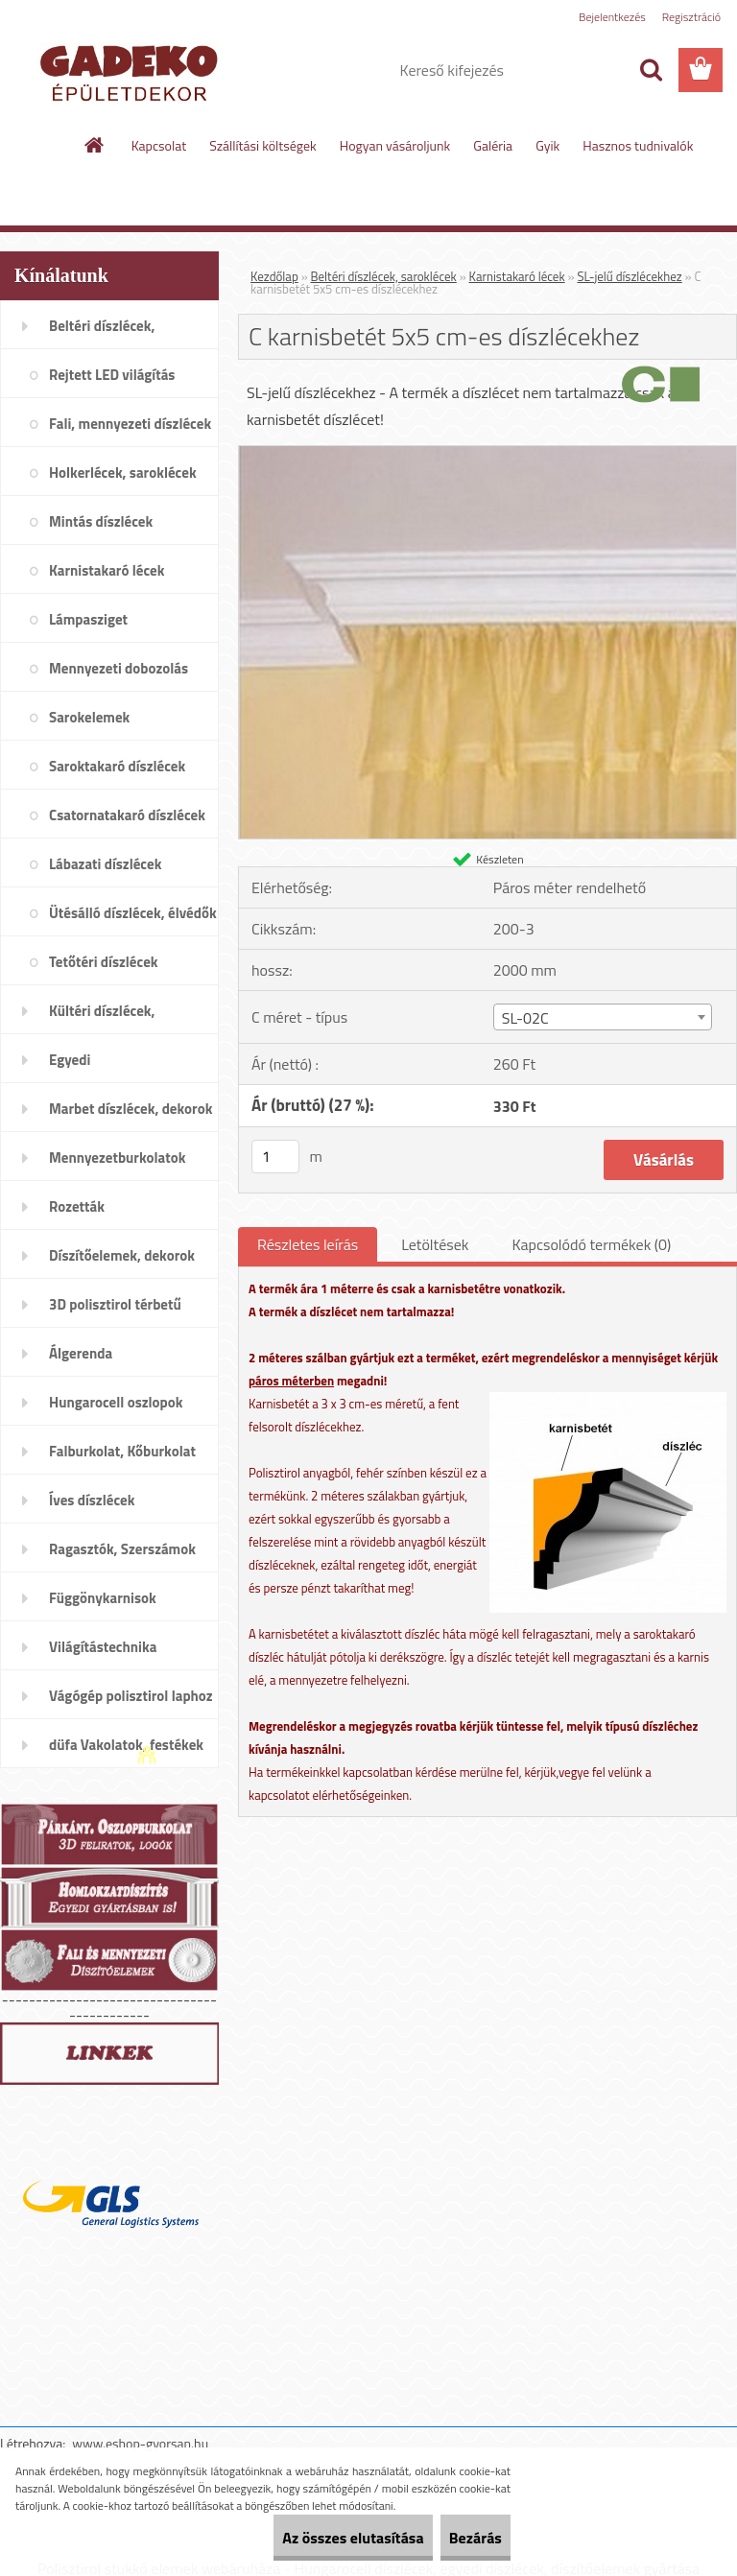 The height and width of the screenshot is (2576, 737). What do you see at coordinates (660, 384) in the screenshot?
I see `open coder development environment` at bounding box center [660, 384].